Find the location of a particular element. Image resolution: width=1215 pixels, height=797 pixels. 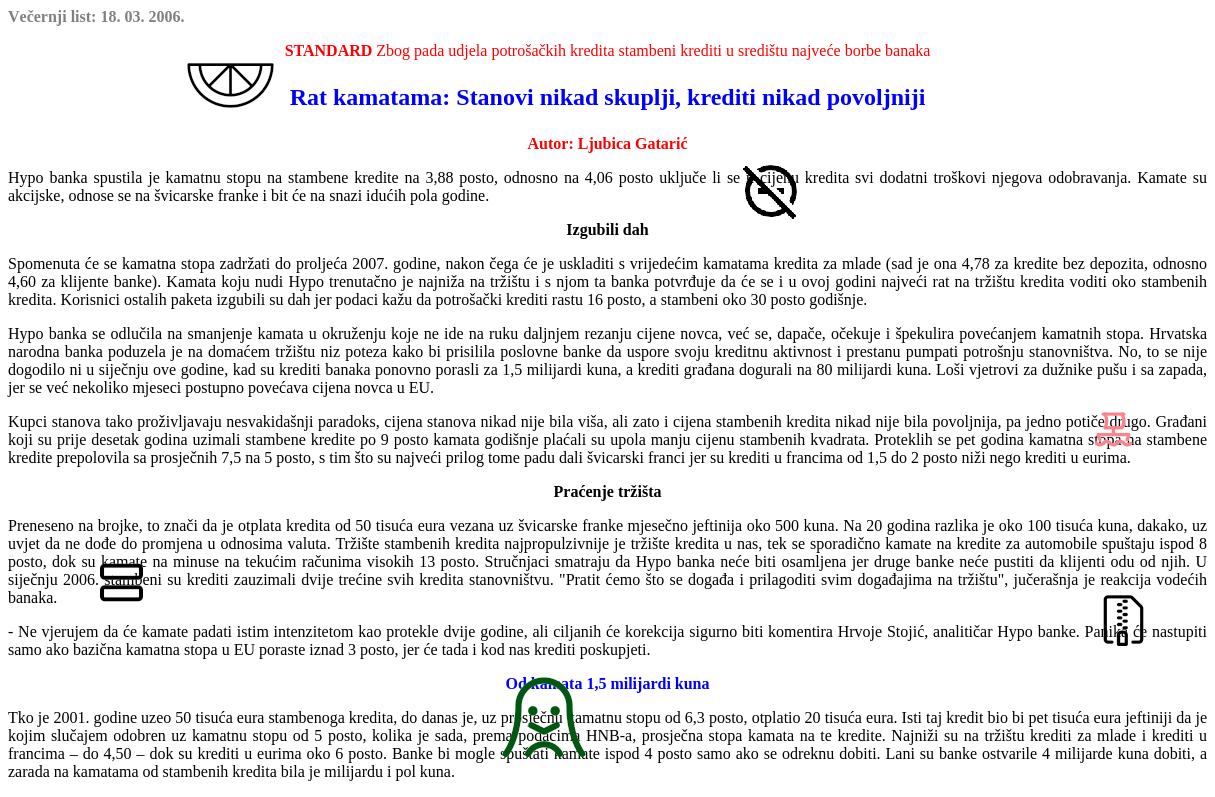

indicates linux operating system compatibility is located at coordinates (544, 722).